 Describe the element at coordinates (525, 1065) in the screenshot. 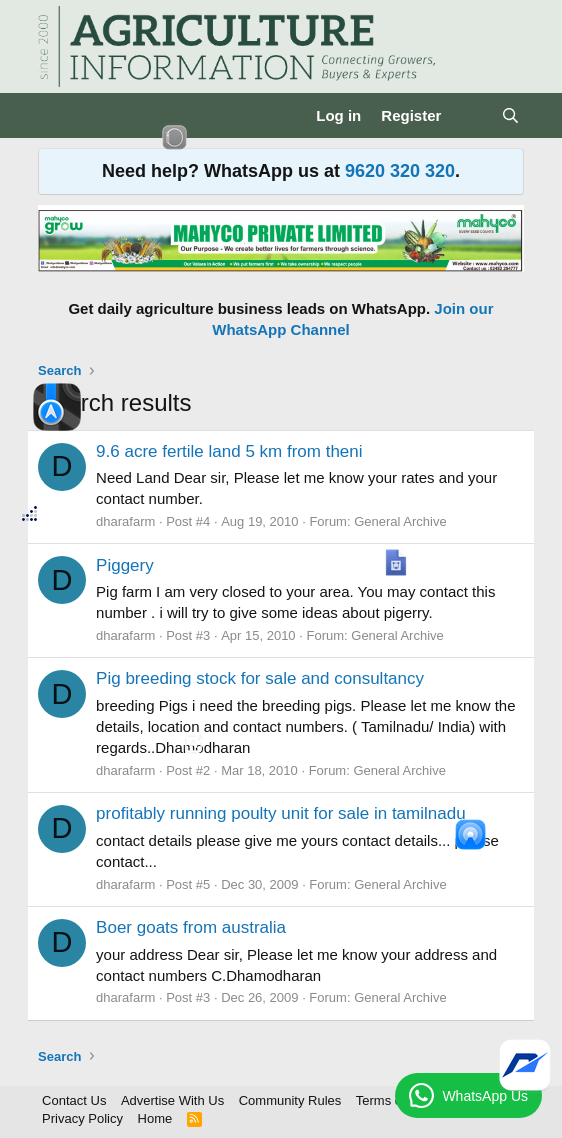

I see `launch need for speed nitro racing game` at that location.